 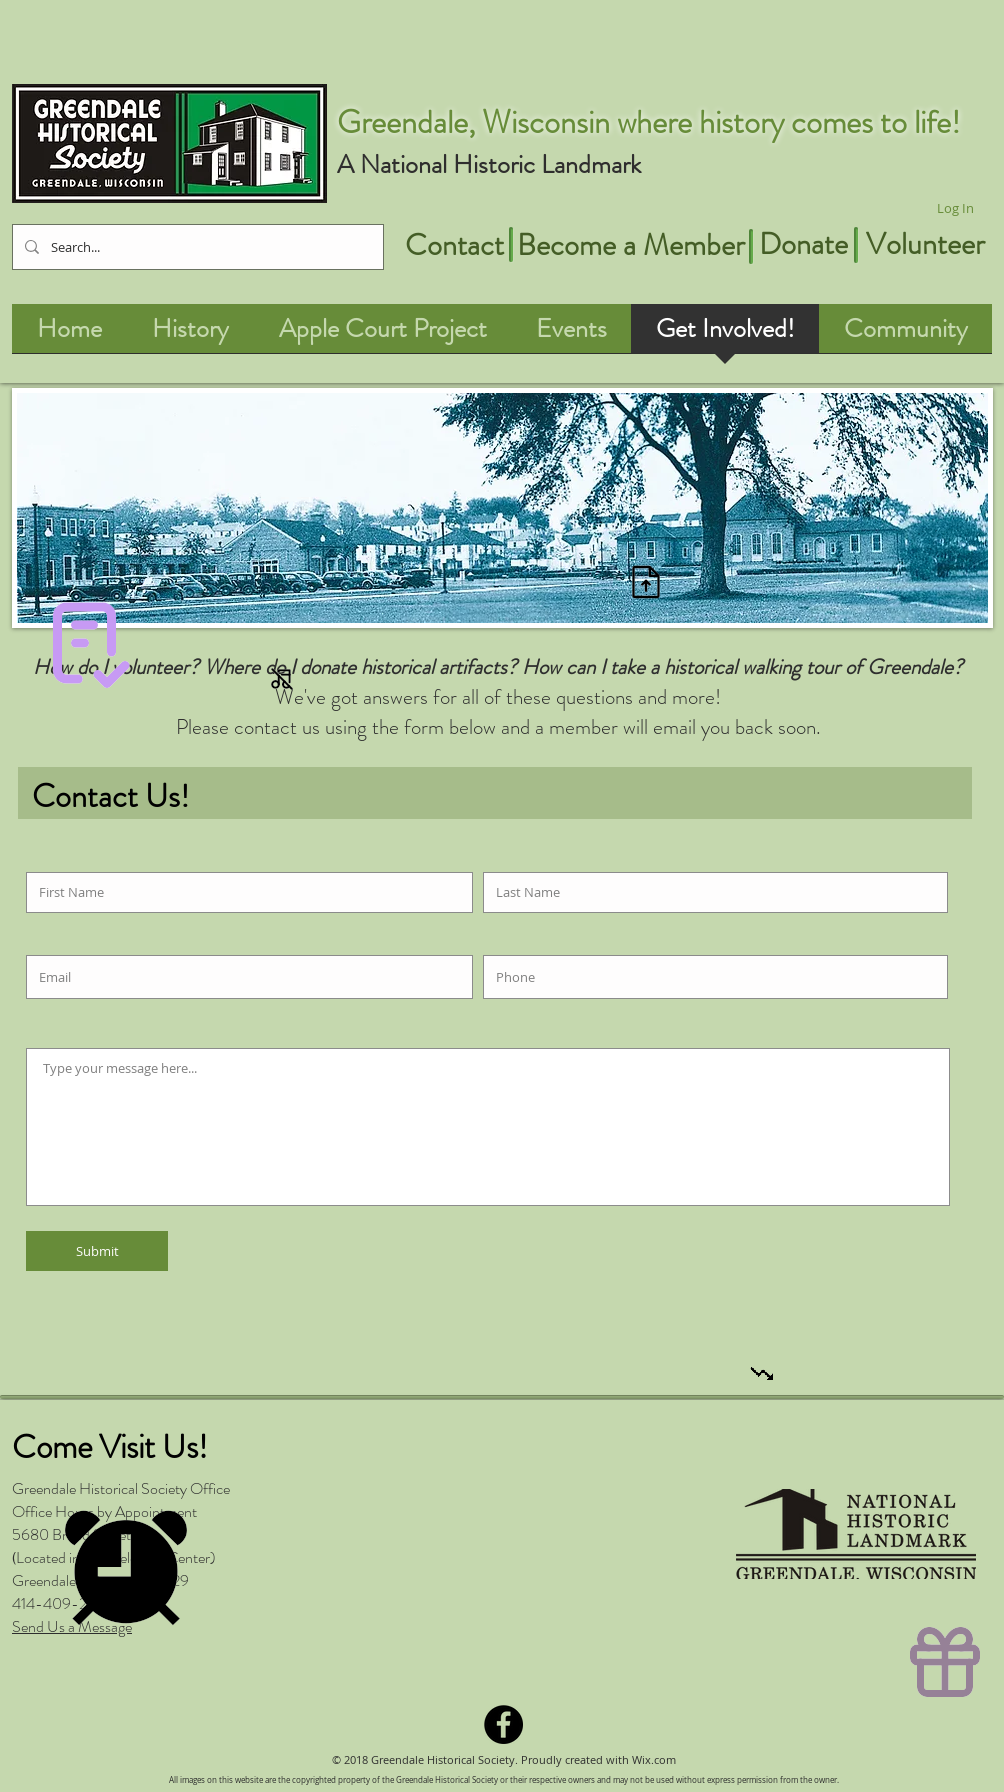 What do you see at coordinates (761, 1373) in the screenshot?
I see `indicates a downward trend in data or metrics` at bounding box center [761, 1373].